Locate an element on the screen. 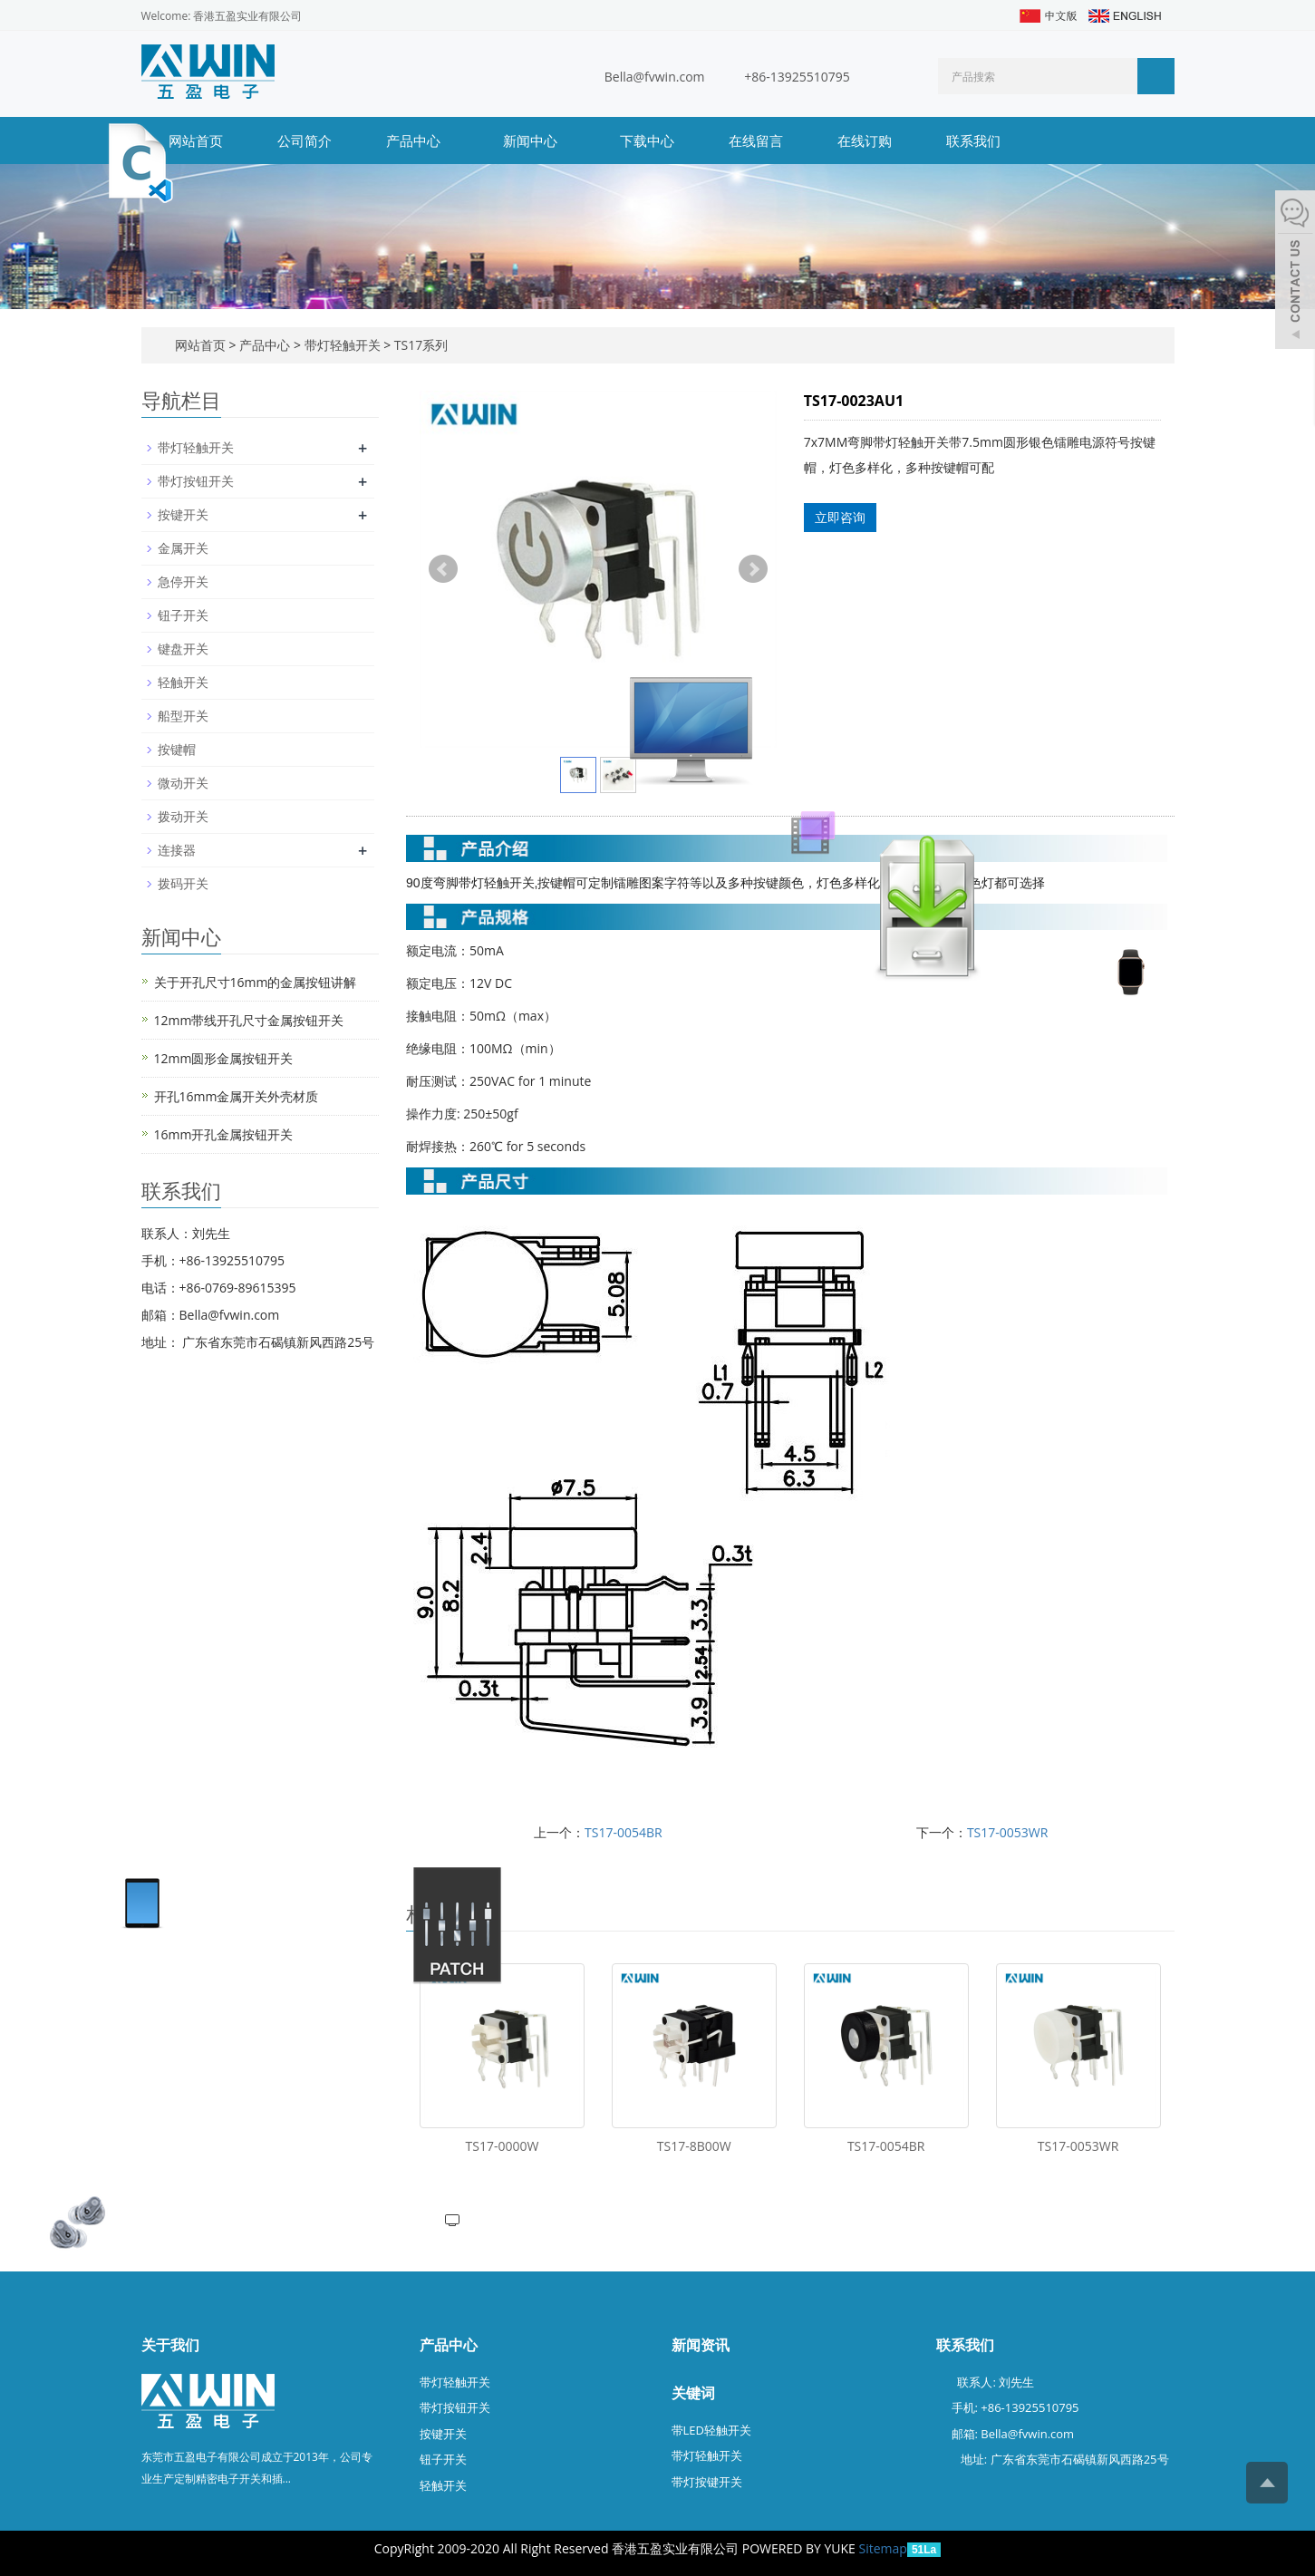  connect beats wireless earbuds is located at coordinates (77, 2223).